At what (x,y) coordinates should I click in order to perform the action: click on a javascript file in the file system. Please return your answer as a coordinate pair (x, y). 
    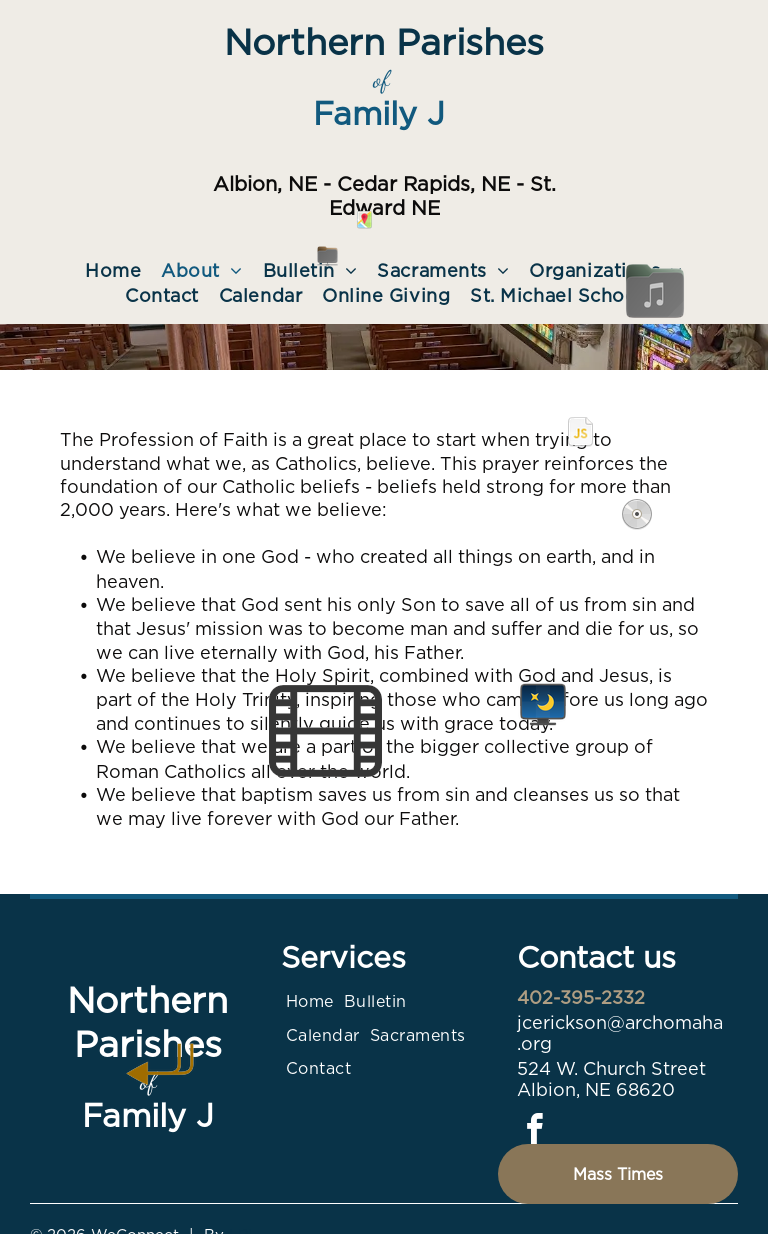
    Looking at the image, I should click on (580, 431).